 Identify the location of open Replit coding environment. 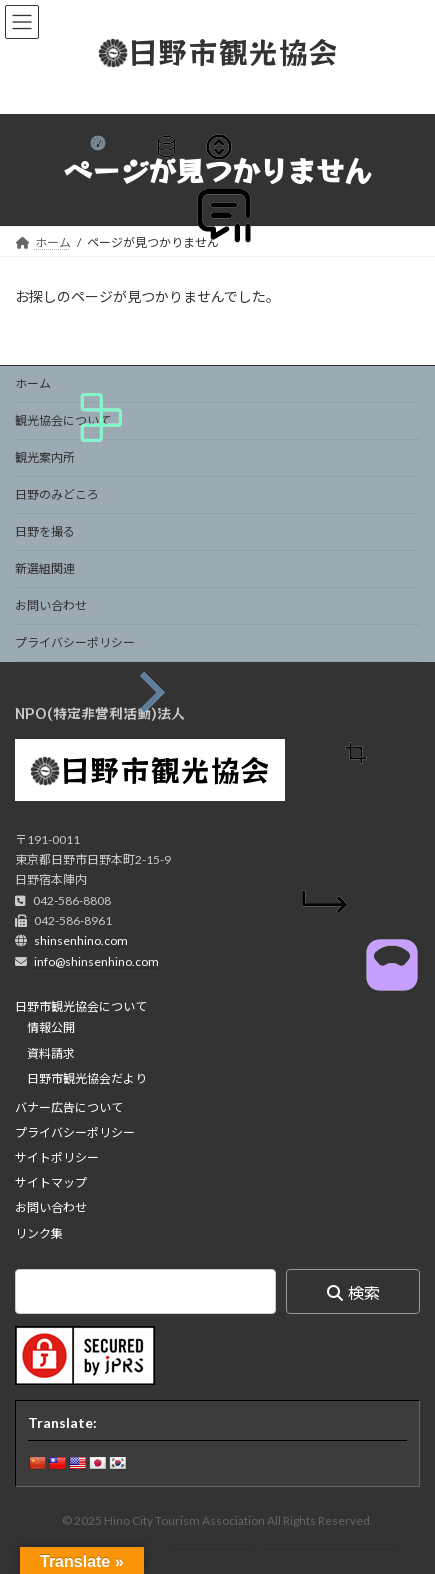
(97, 417).